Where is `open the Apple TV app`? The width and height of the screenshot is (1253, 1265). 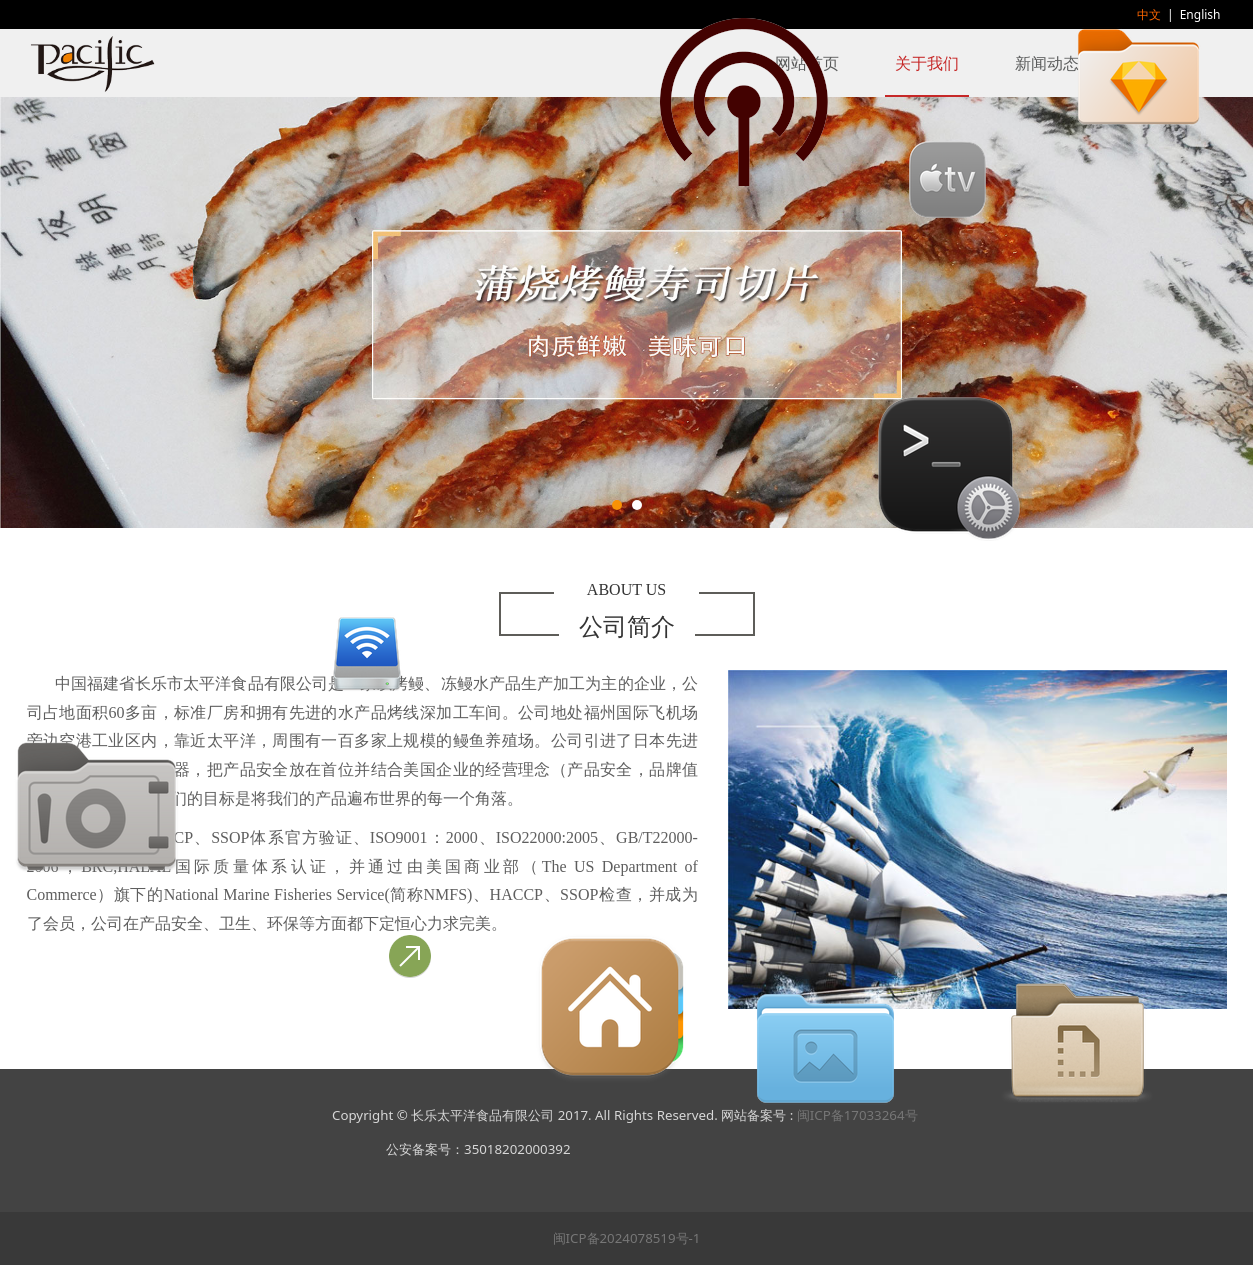 open the Apple TV app is located at coordinates (947, 179).